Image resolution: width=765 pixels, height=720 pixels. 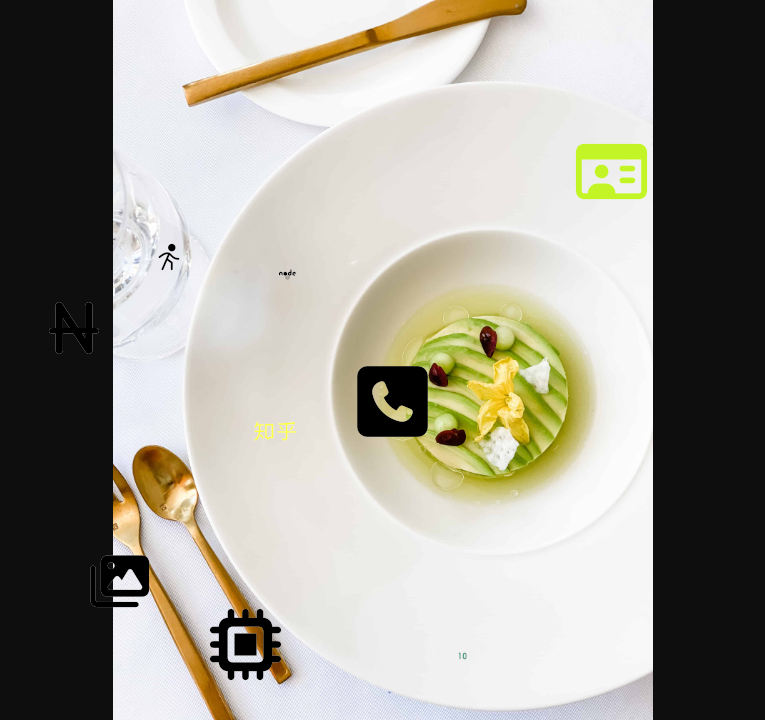 What do you see at coordinates (392, 401) in the screenshot?
I see `tap to make a phone call` at bounding box center [392, 401].